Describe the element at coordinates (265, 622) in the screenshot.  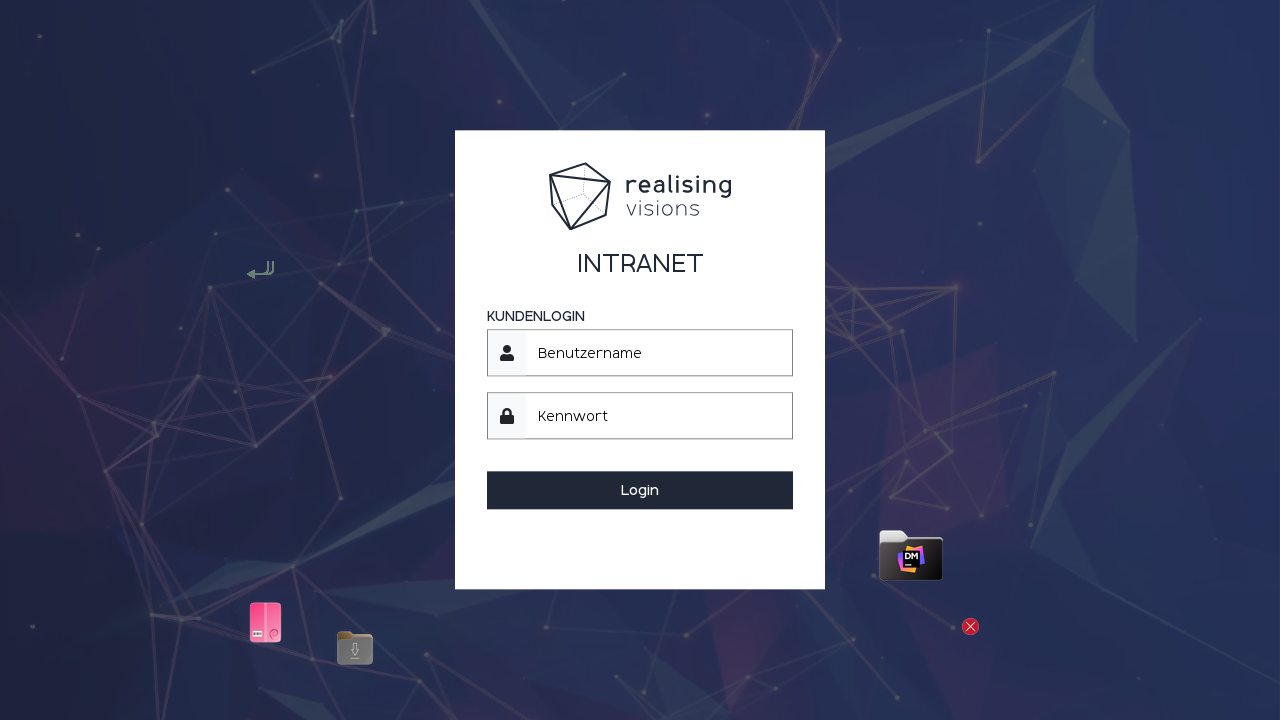
I see `a debian software package file ready for installation` at that location.